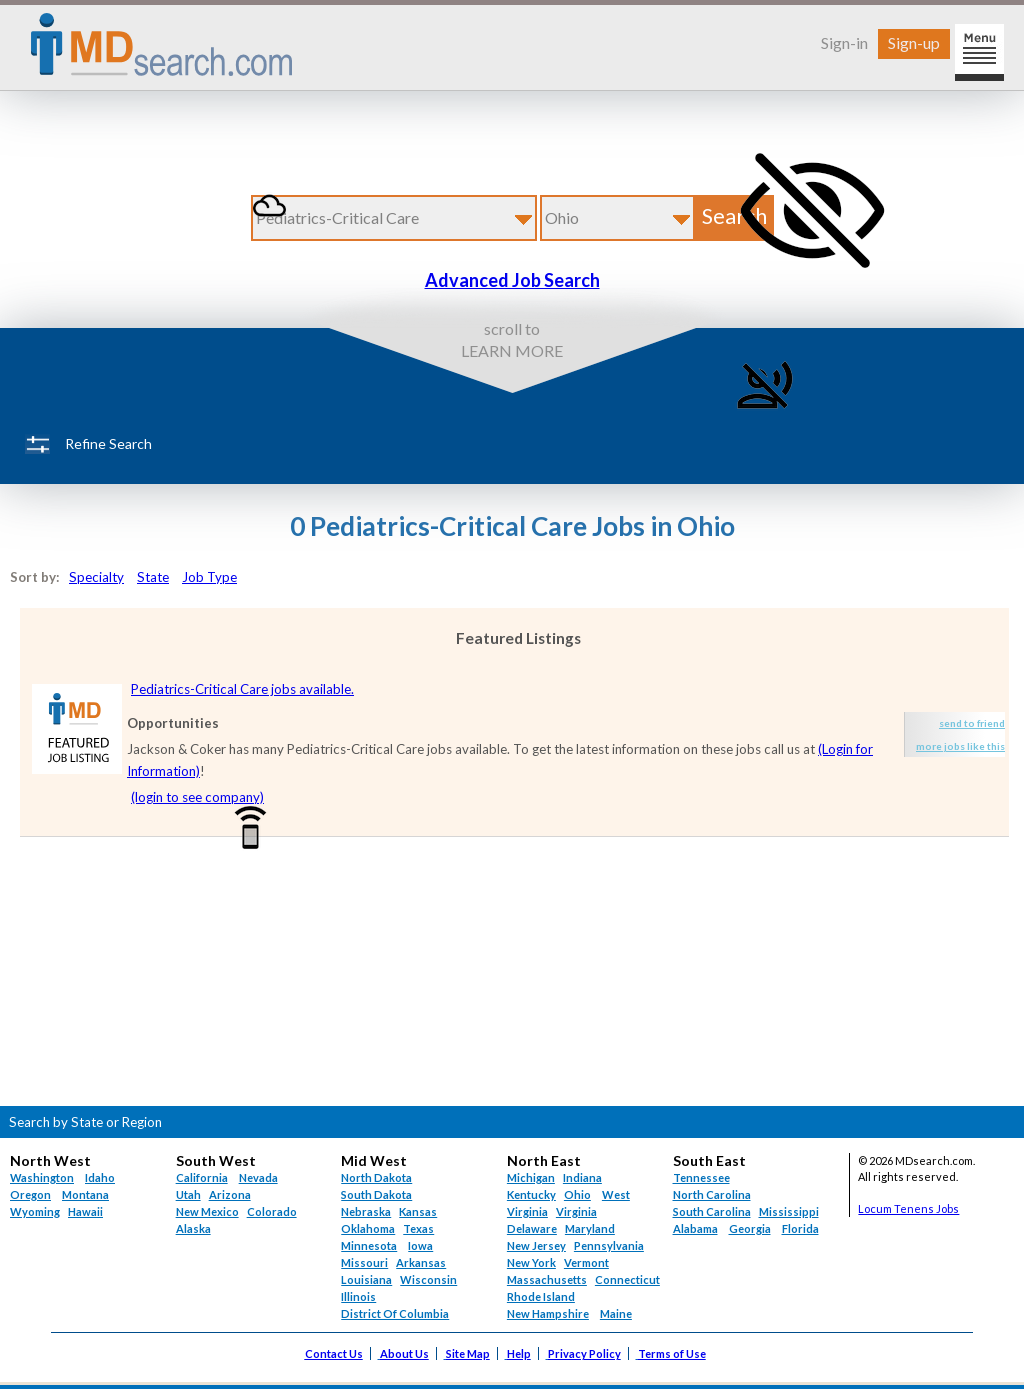 The width and height of the screenshot is (1024, 1389). What do you see at coordinates (765, 386) in the screenshot?
I see `mute voice narration or screen reader` at bounding box center [765, 386].